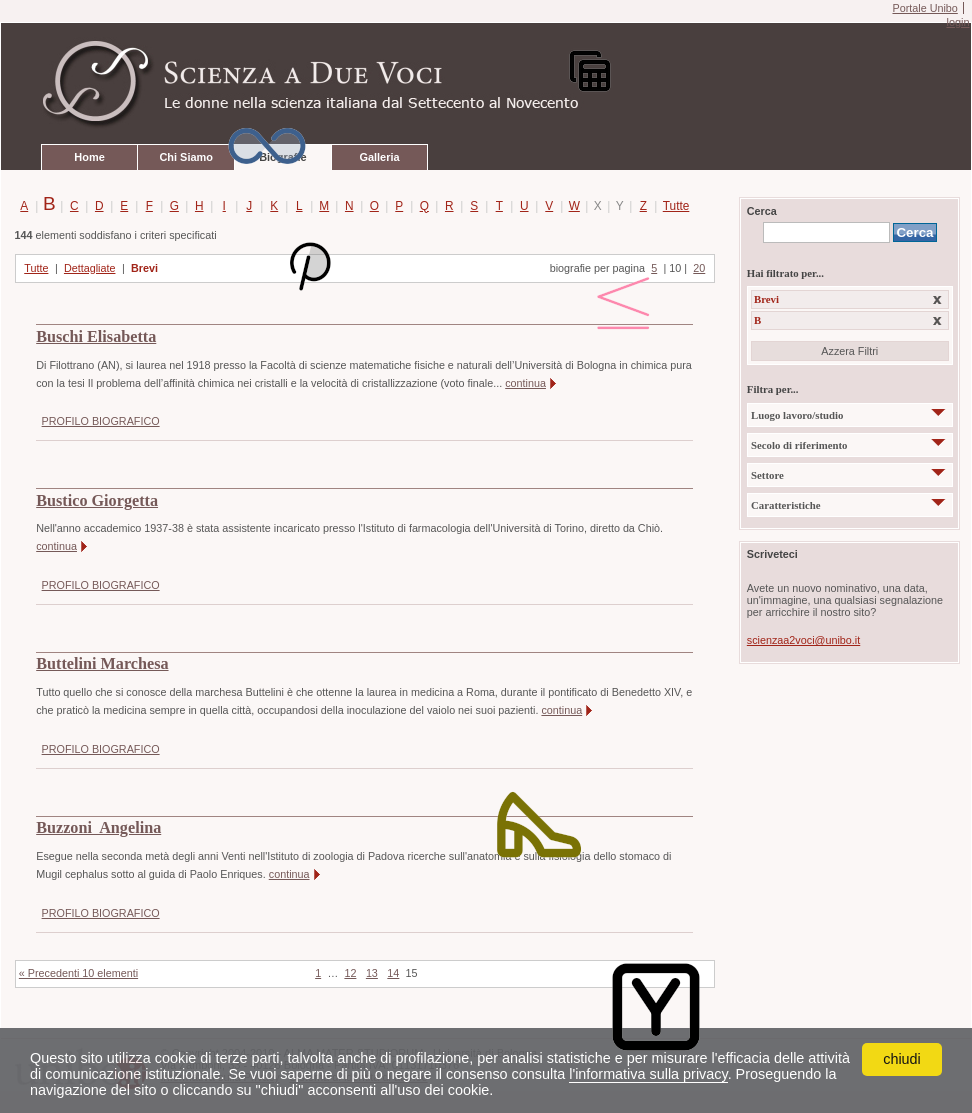 This screenshot has width=972, height=1113. What do you see at coordinates (267, 146) in the screenshot?
I see `indicates unlimited or infinite content` at bounding box center [267, 146].